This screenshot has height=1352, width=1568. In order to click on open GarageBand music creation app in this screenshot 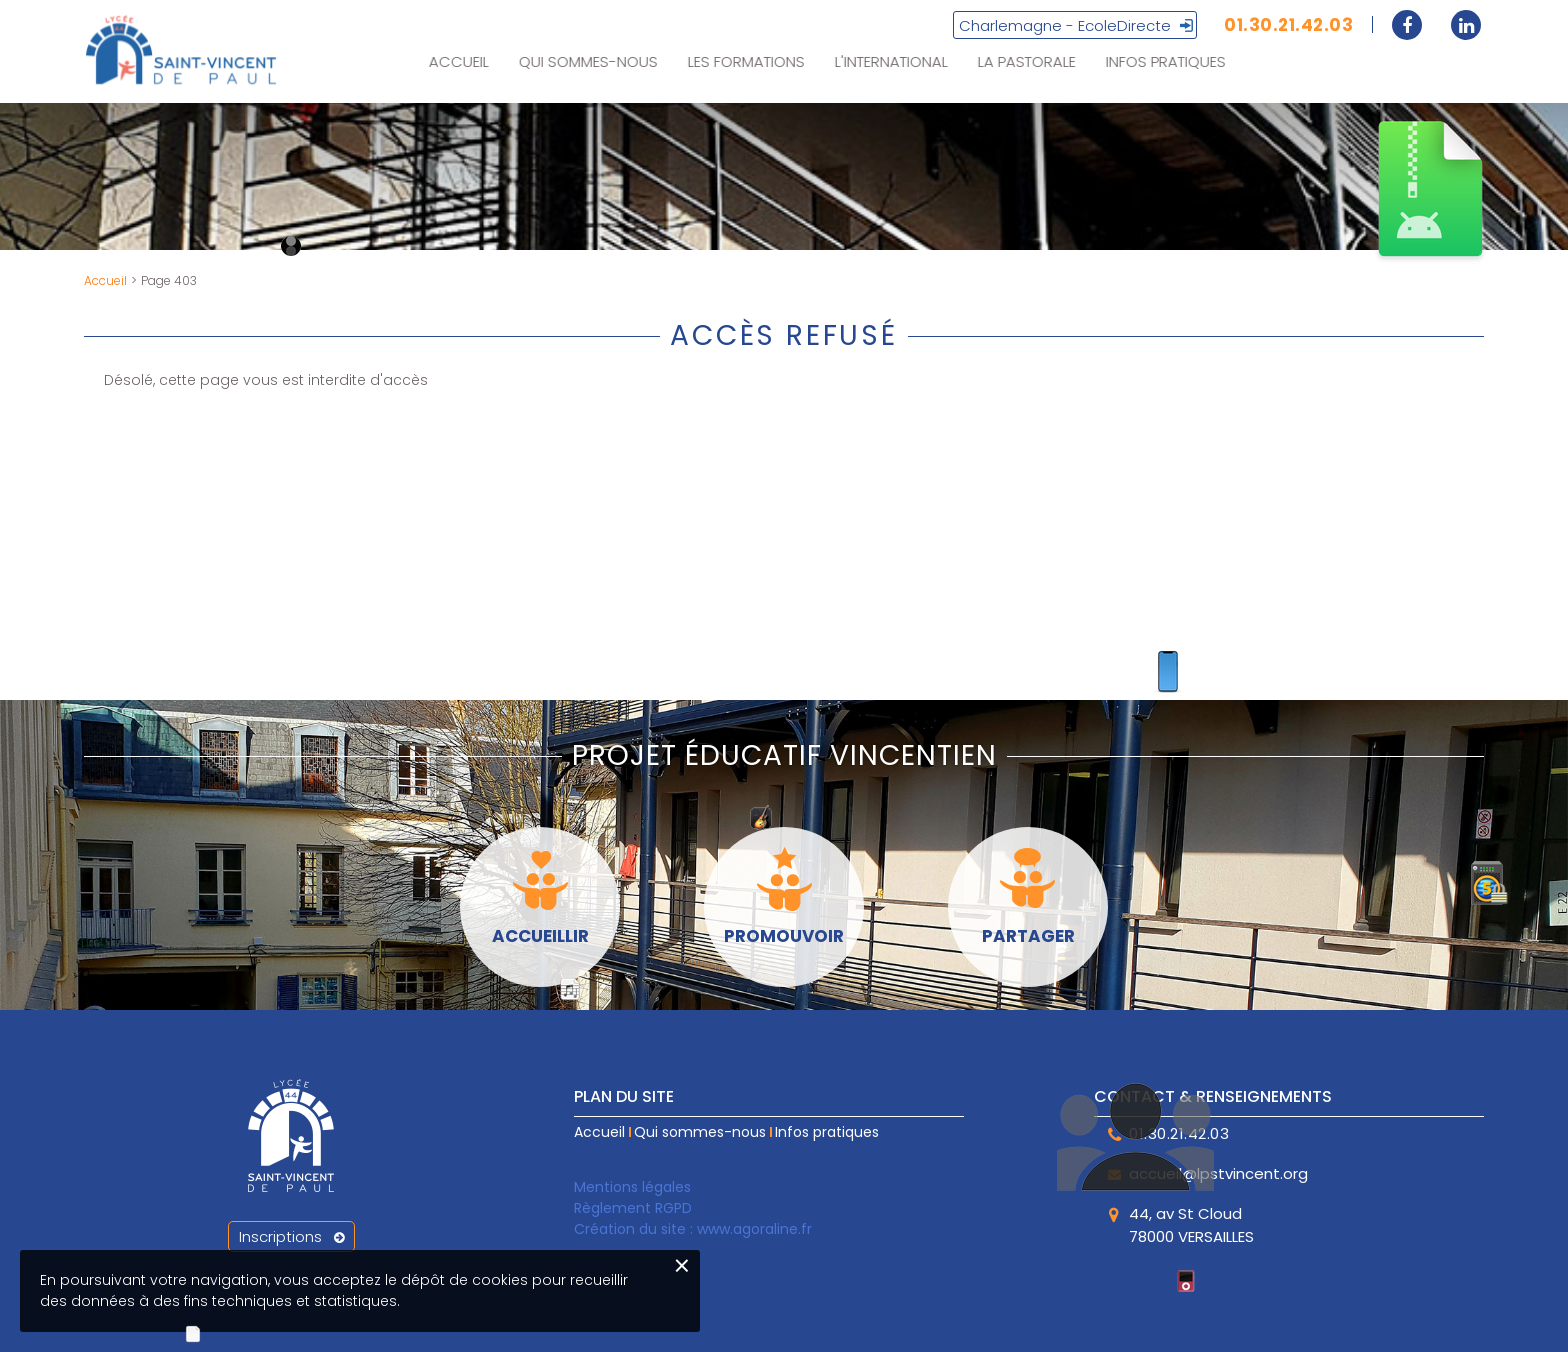, I will do `click(761, 818)`.